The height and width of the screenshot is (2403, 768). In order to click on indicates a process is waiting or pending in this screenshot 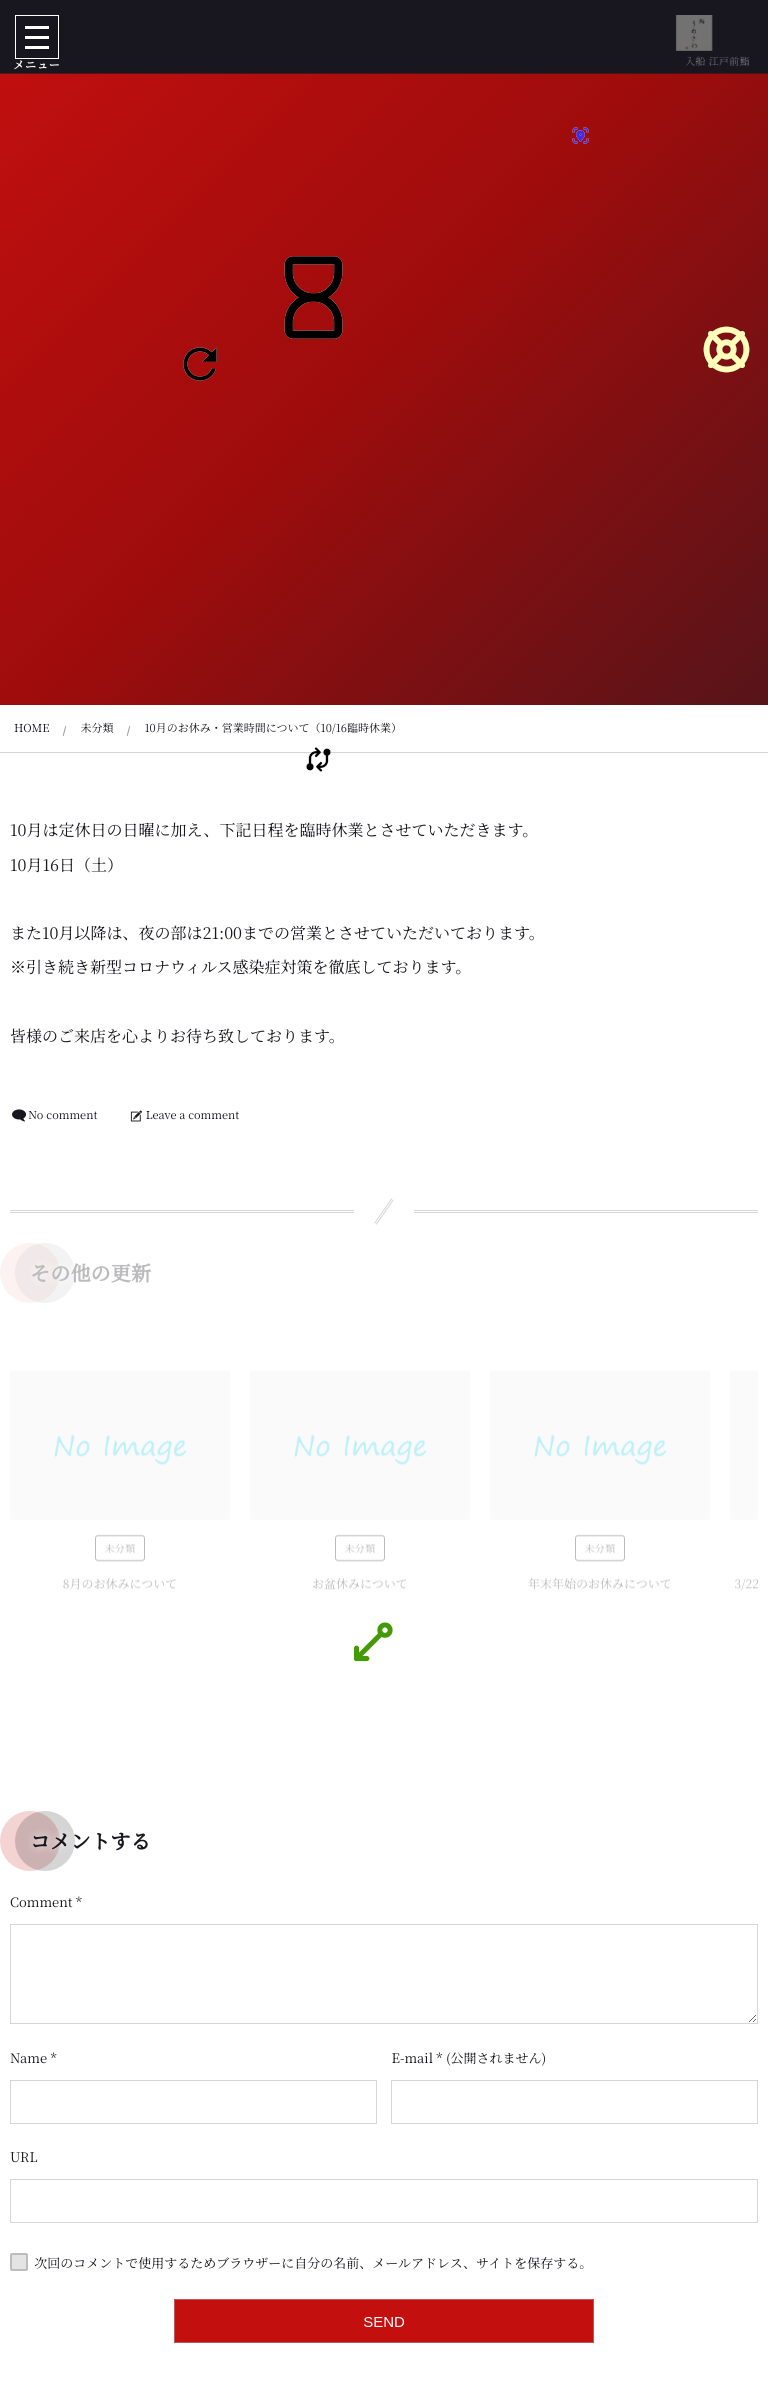, I will do `click(313, 297)`.